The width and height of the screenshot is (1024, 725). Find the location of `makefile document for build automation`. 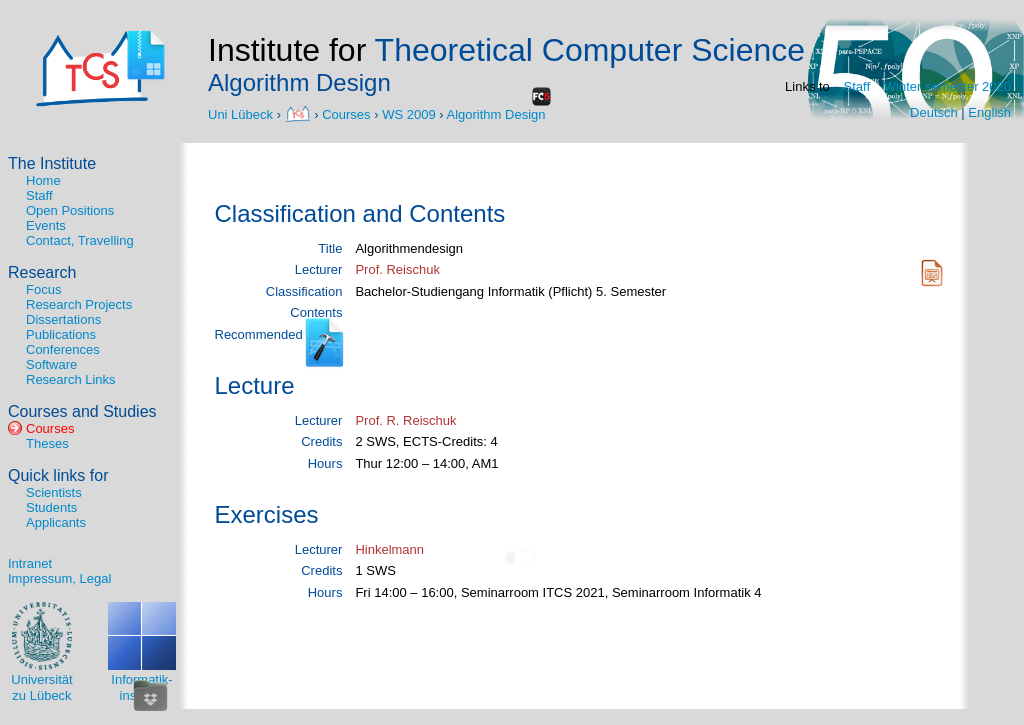

makefile document for build automation is located at coordinates (324, 342).